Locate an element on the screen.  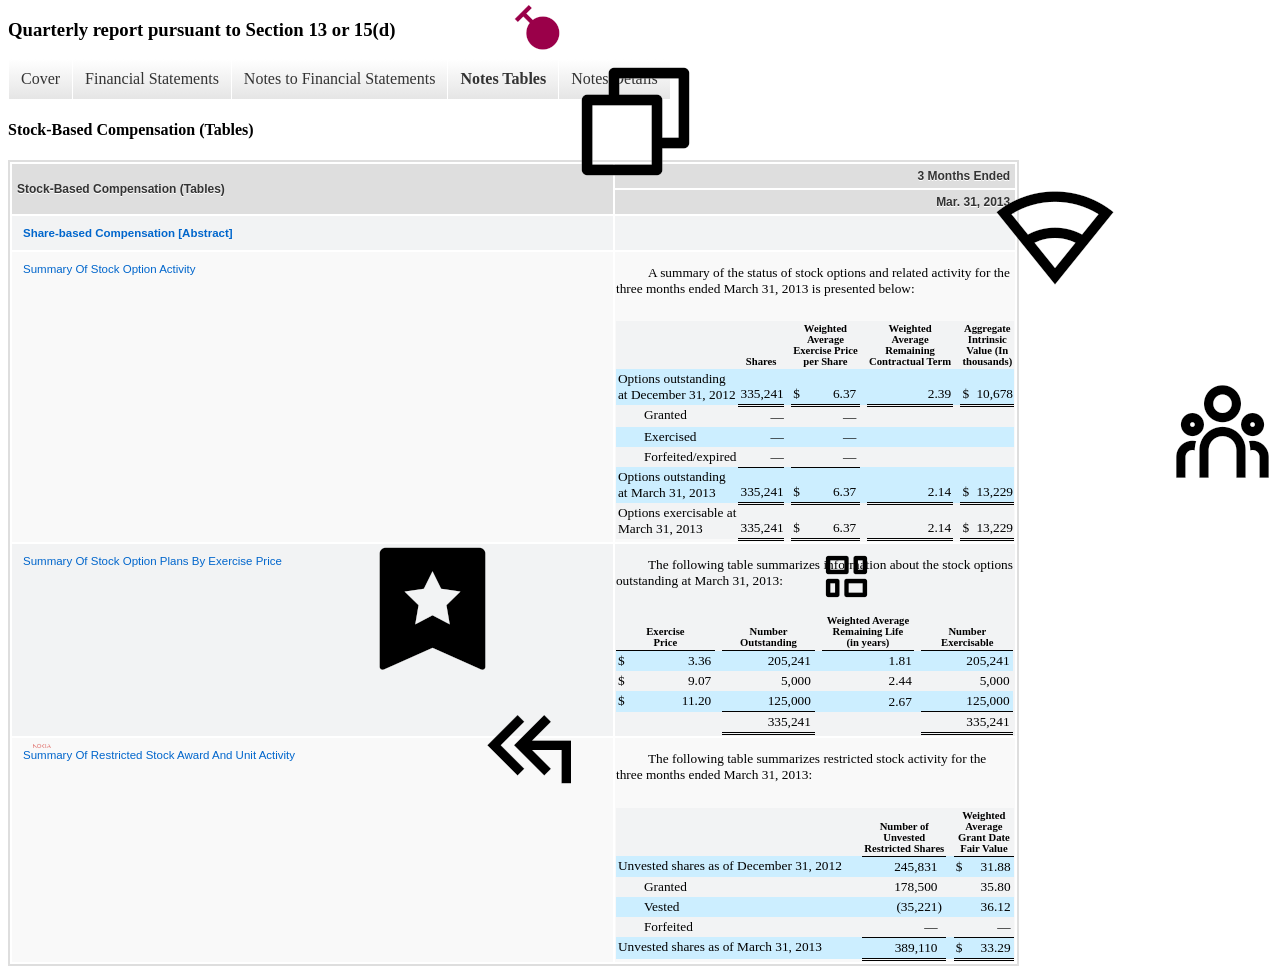
save item to favorites is located at coordinates (432, 606).